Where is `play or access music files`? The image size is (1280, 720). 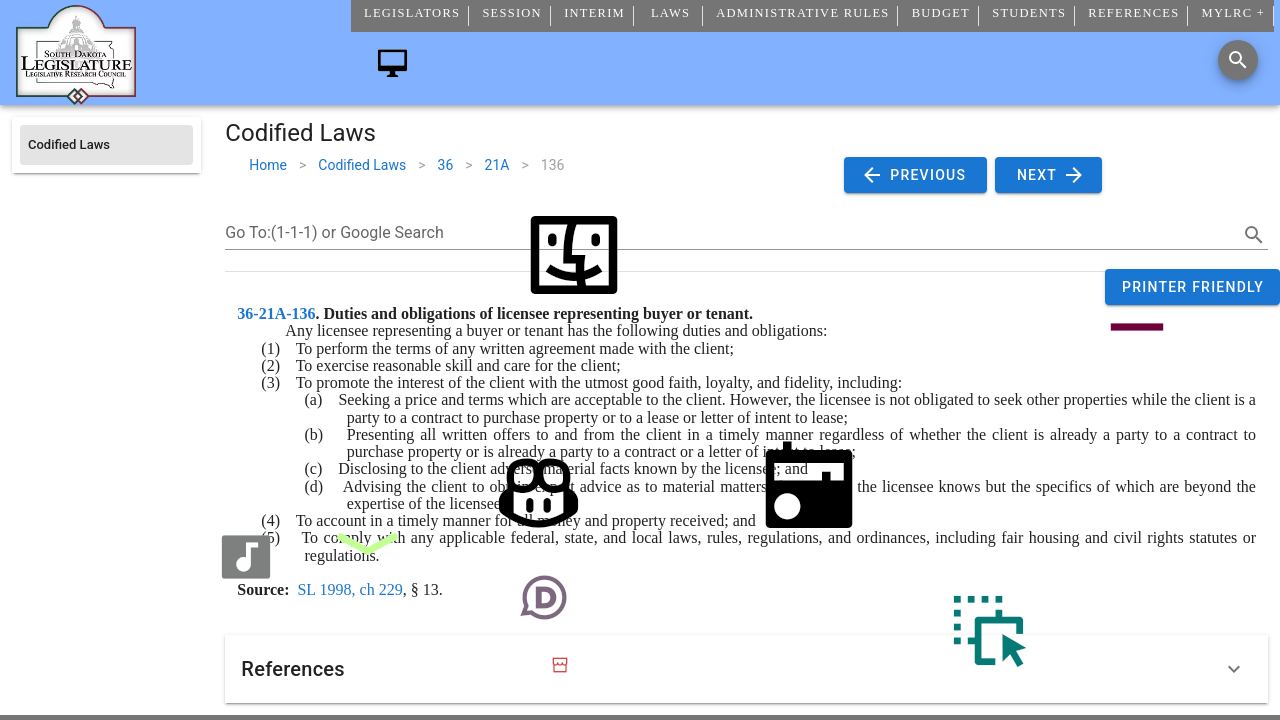 play or access music files is located at coordinates (246, 557).